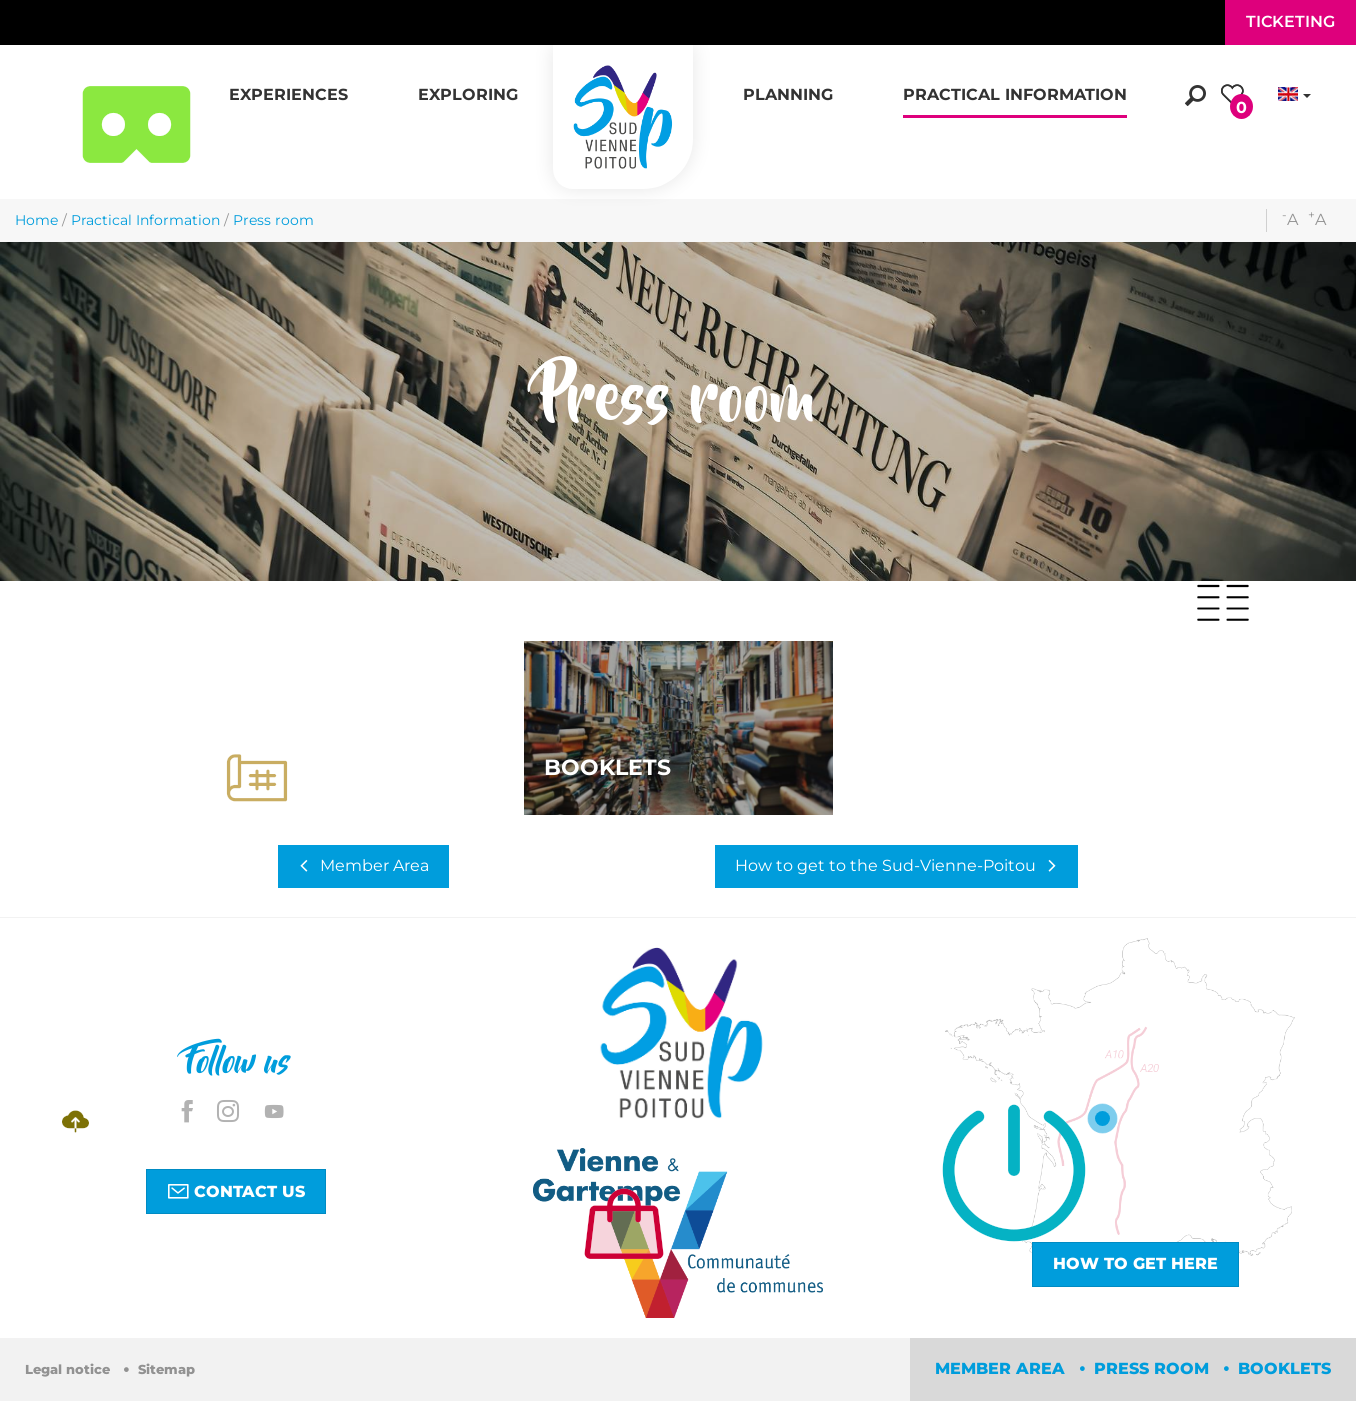  Describe the element at coordinates (1223, 604) in the screenshot. I see `switch to multi-column text layout` at that location.